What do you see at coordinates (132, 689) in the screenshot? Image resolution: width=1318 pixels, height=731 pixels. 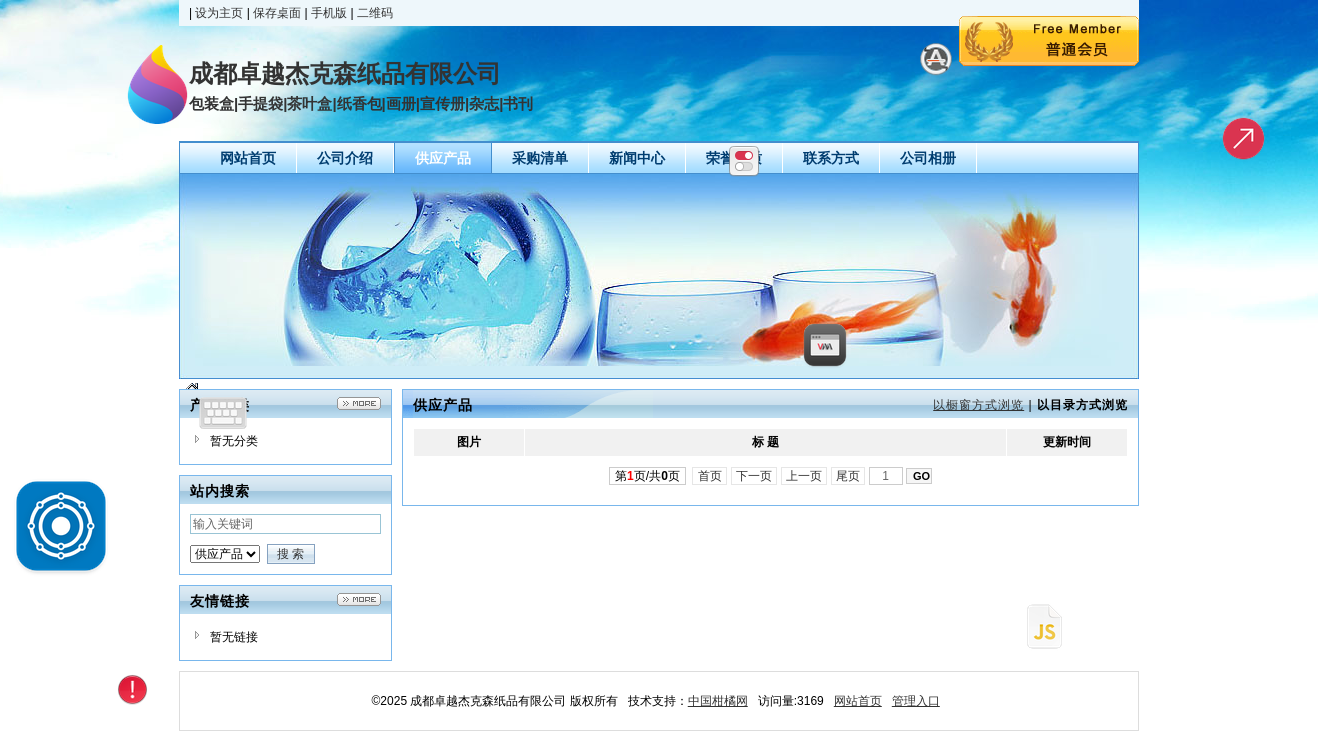 I see `indicates an application error or crash` at bounding box center [132, 689].